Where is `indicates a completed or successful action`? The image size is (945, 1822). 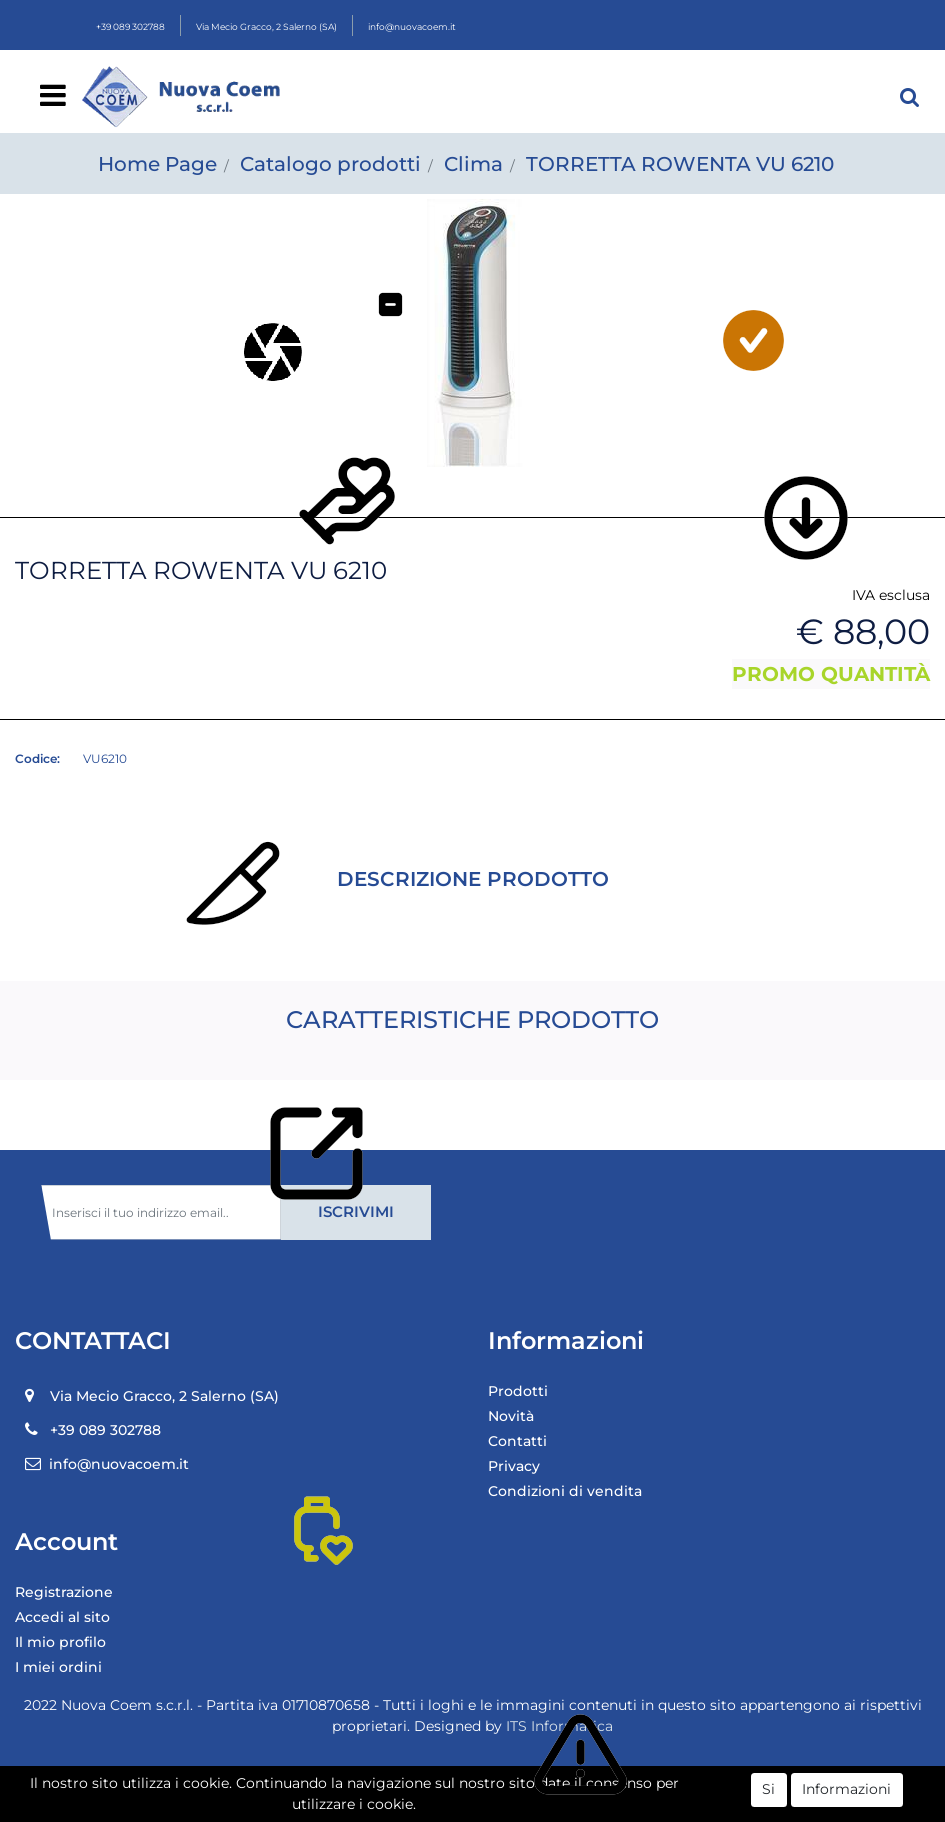 indicates a completed or successful action is located at coordinates (753, 340).